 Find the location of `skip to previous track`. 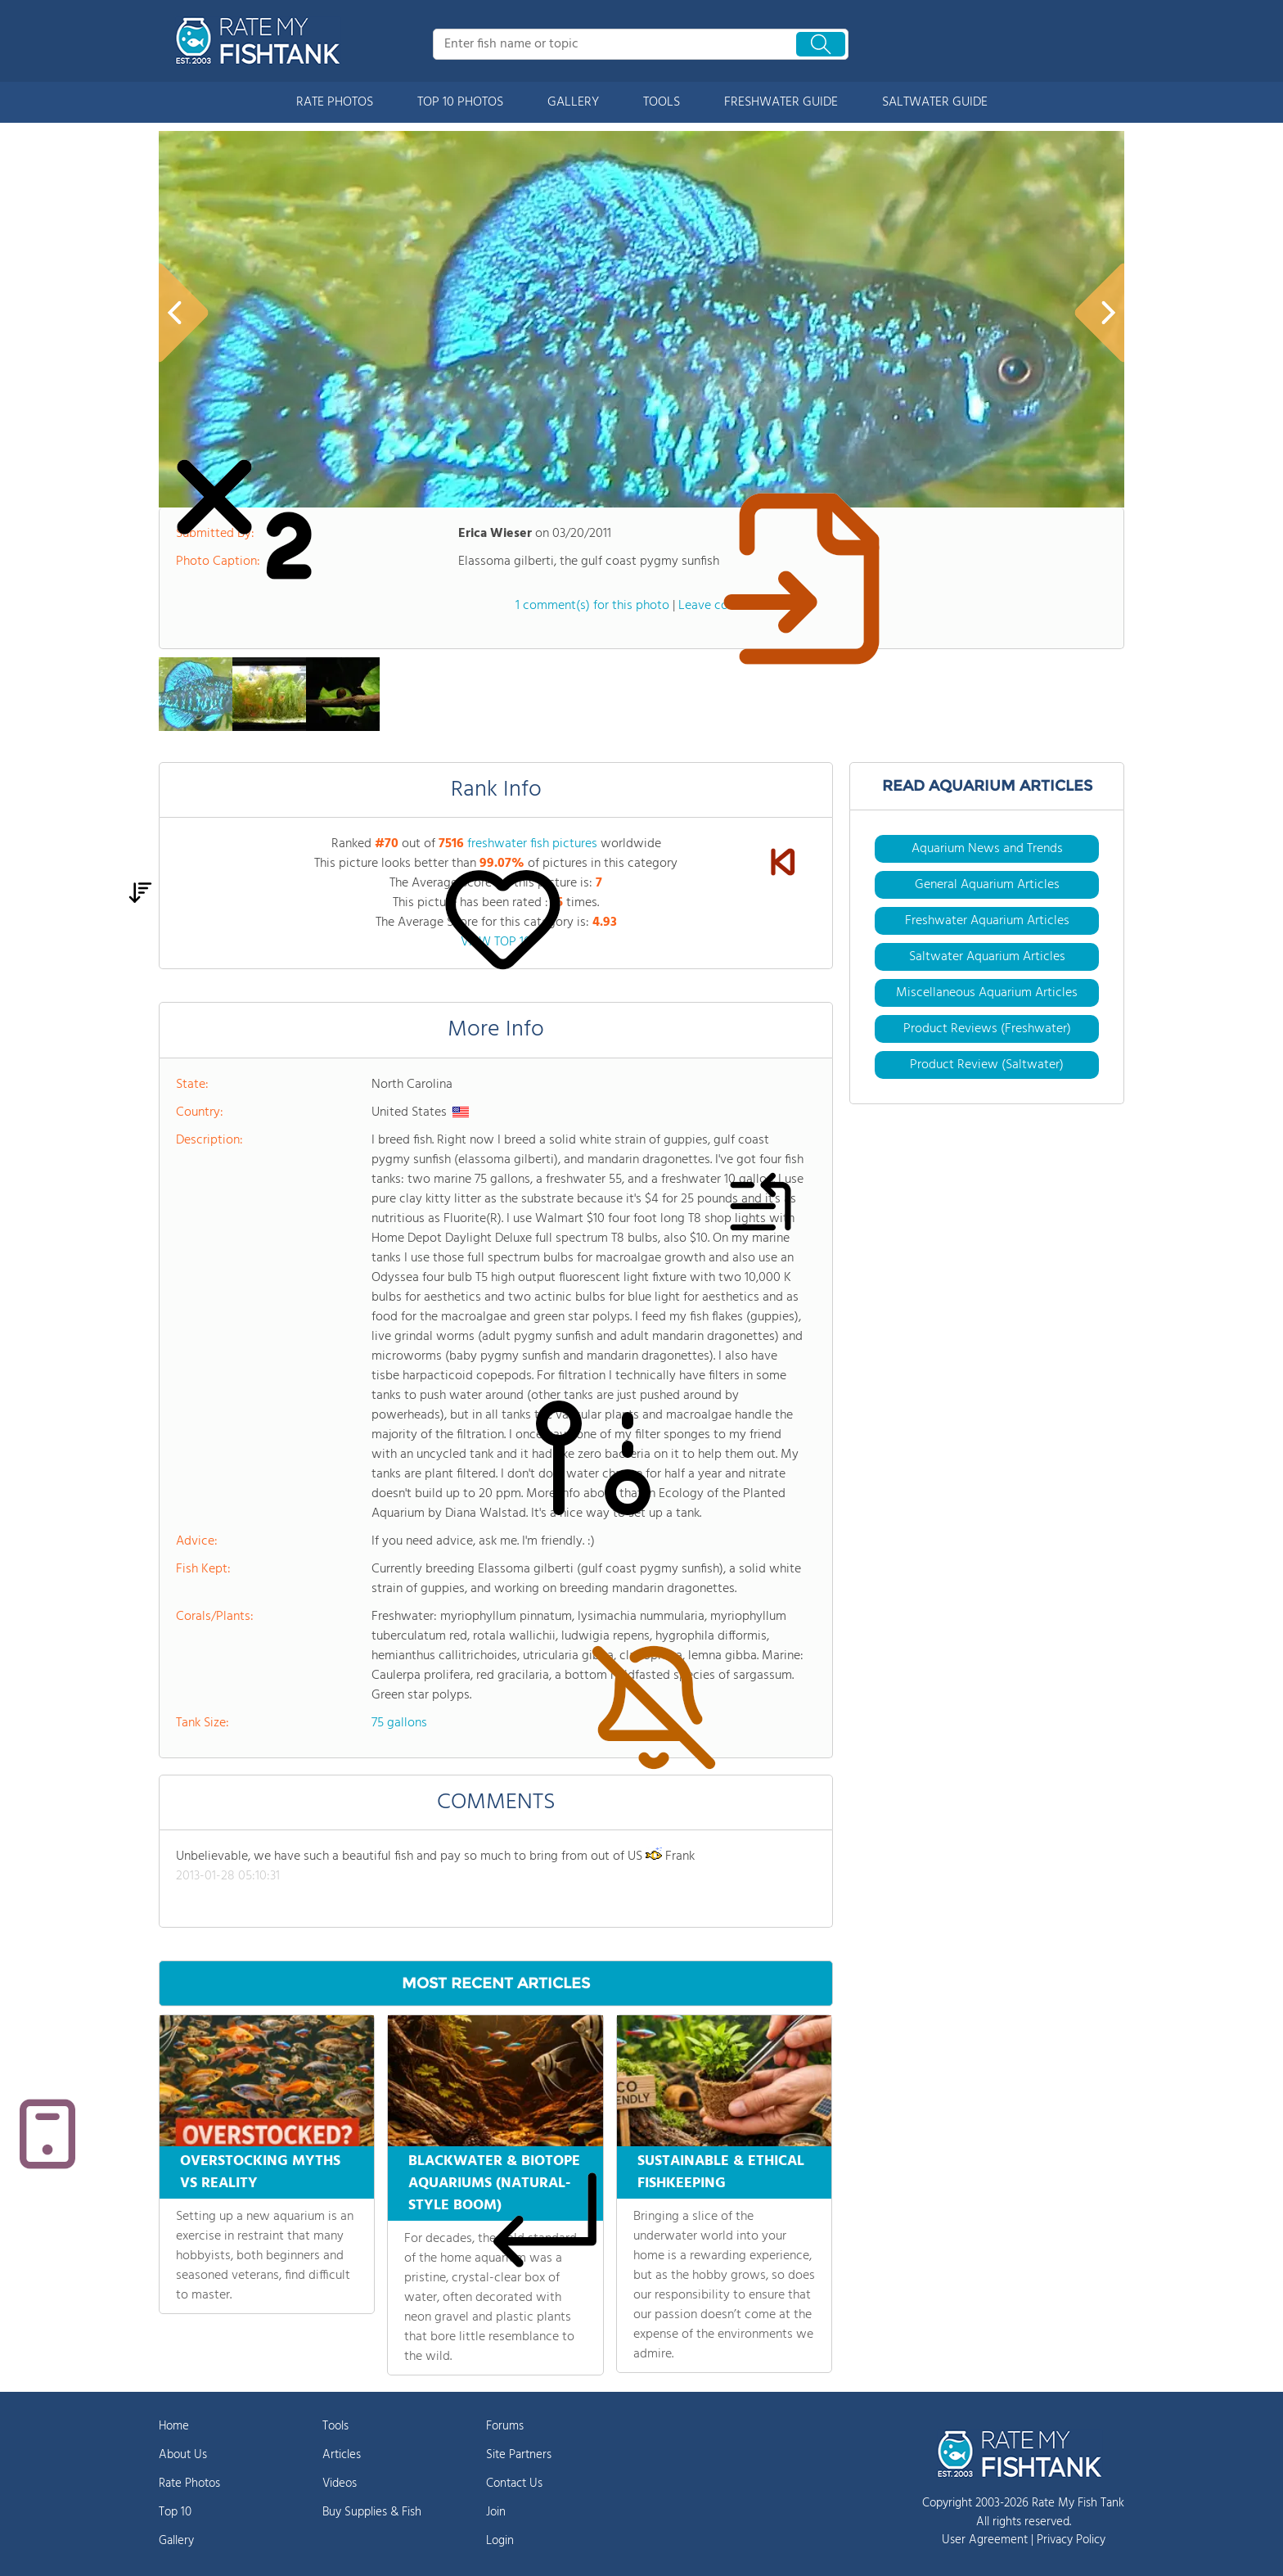

skip to previous track is located at coordinates (782, 862).